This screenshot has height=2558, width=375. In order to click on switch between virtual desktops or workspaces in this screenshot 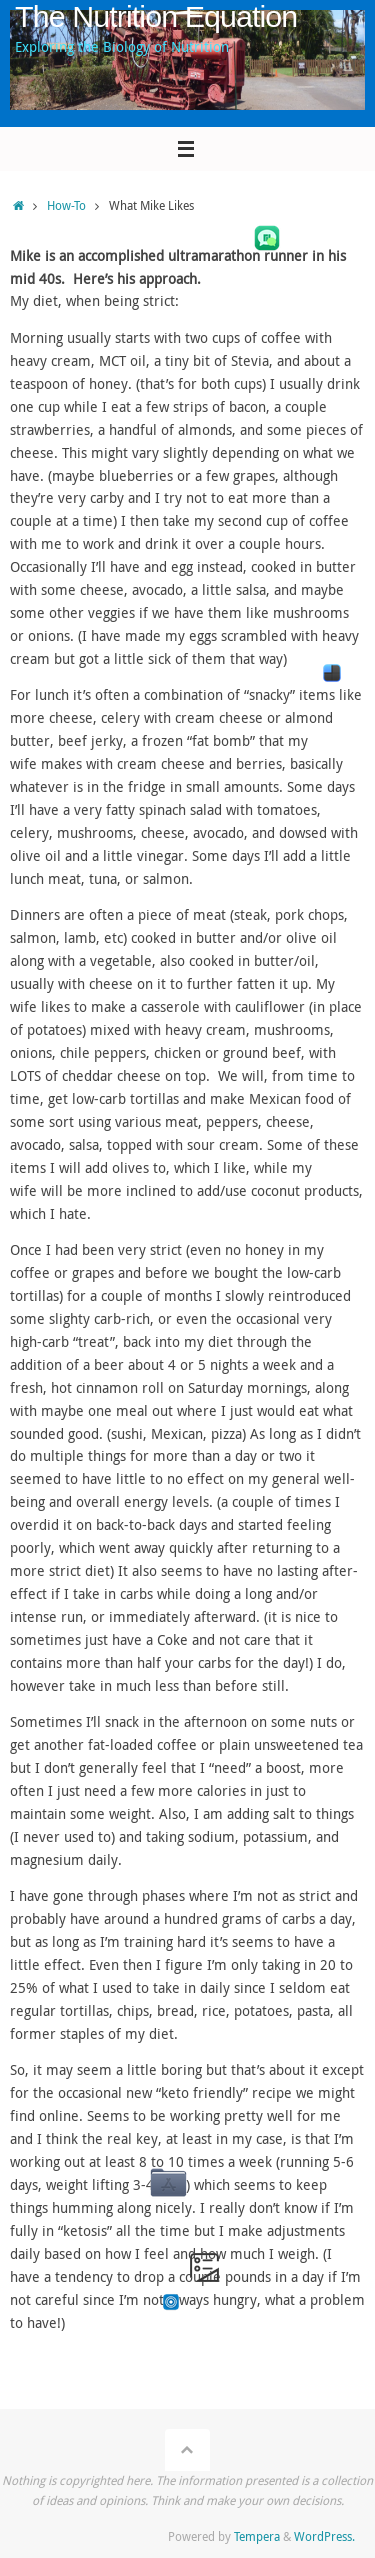, I will do `click(332, 673)`.